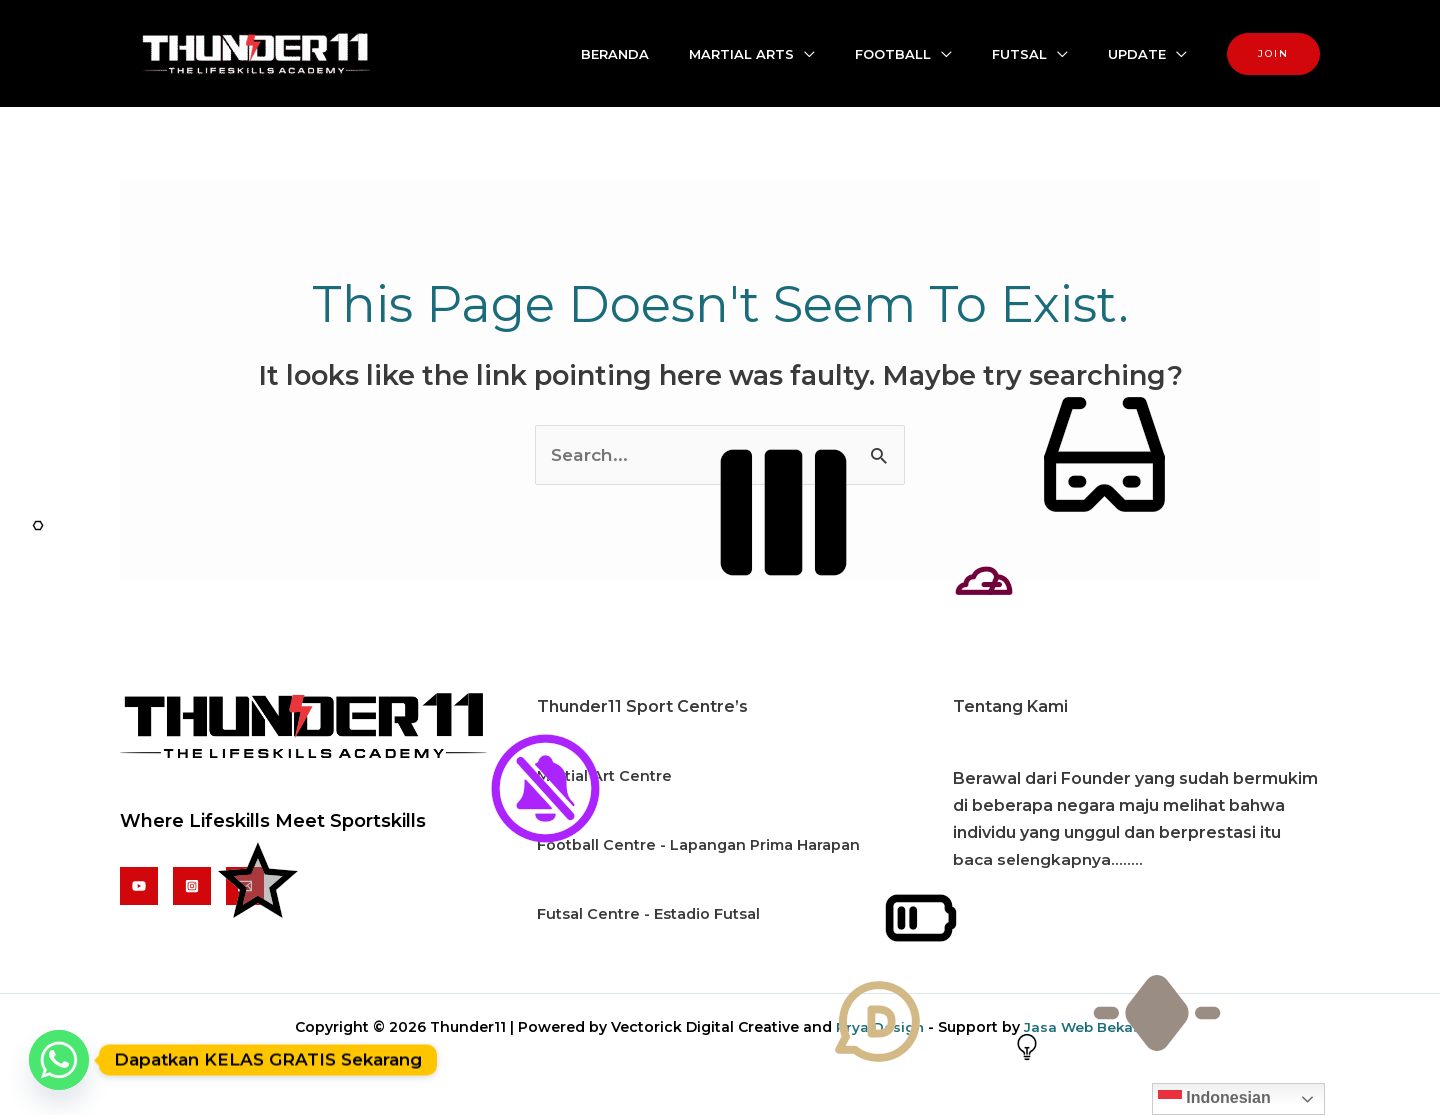  Describe the element at coordinates (545, 788) in the screenshot. I see `mute notifications` at that location.